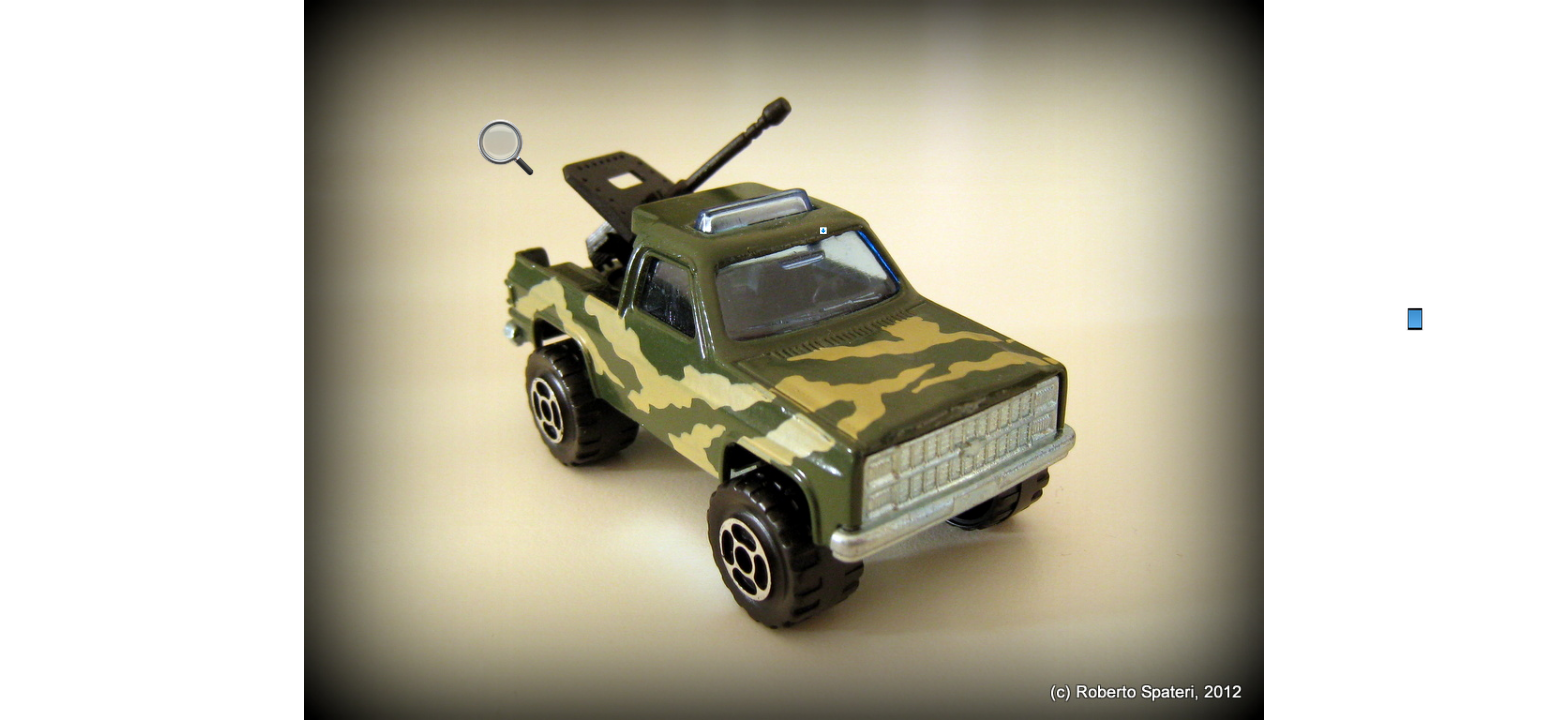 The height and width of the screenshot is (720, 1568). Describe the element at coordinates (828, 225) in the screenshot. I see `indicates a file or item is being downloaded` at that location.